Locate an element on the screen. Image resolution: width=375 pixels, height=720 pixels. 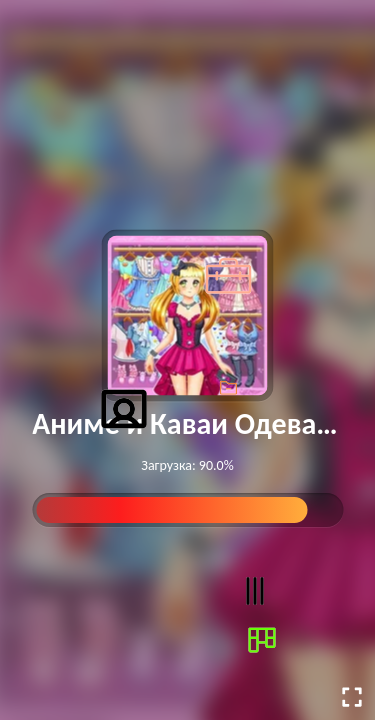
open kanban board view is located at coordinates (262, 639).